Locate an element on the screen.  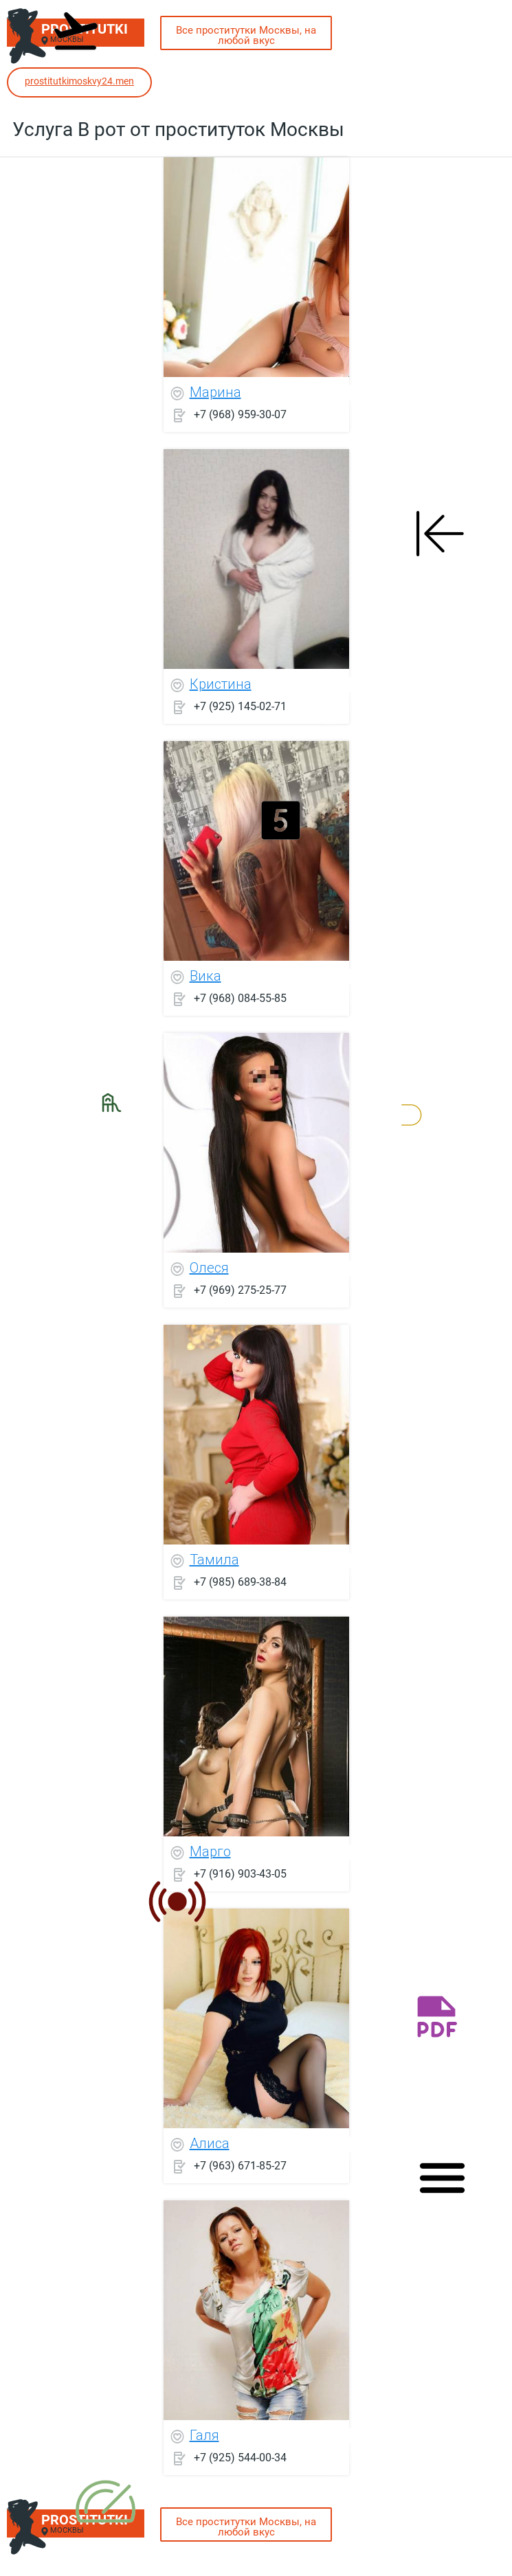
open a PDF document is located at coordinates (436, 2018).